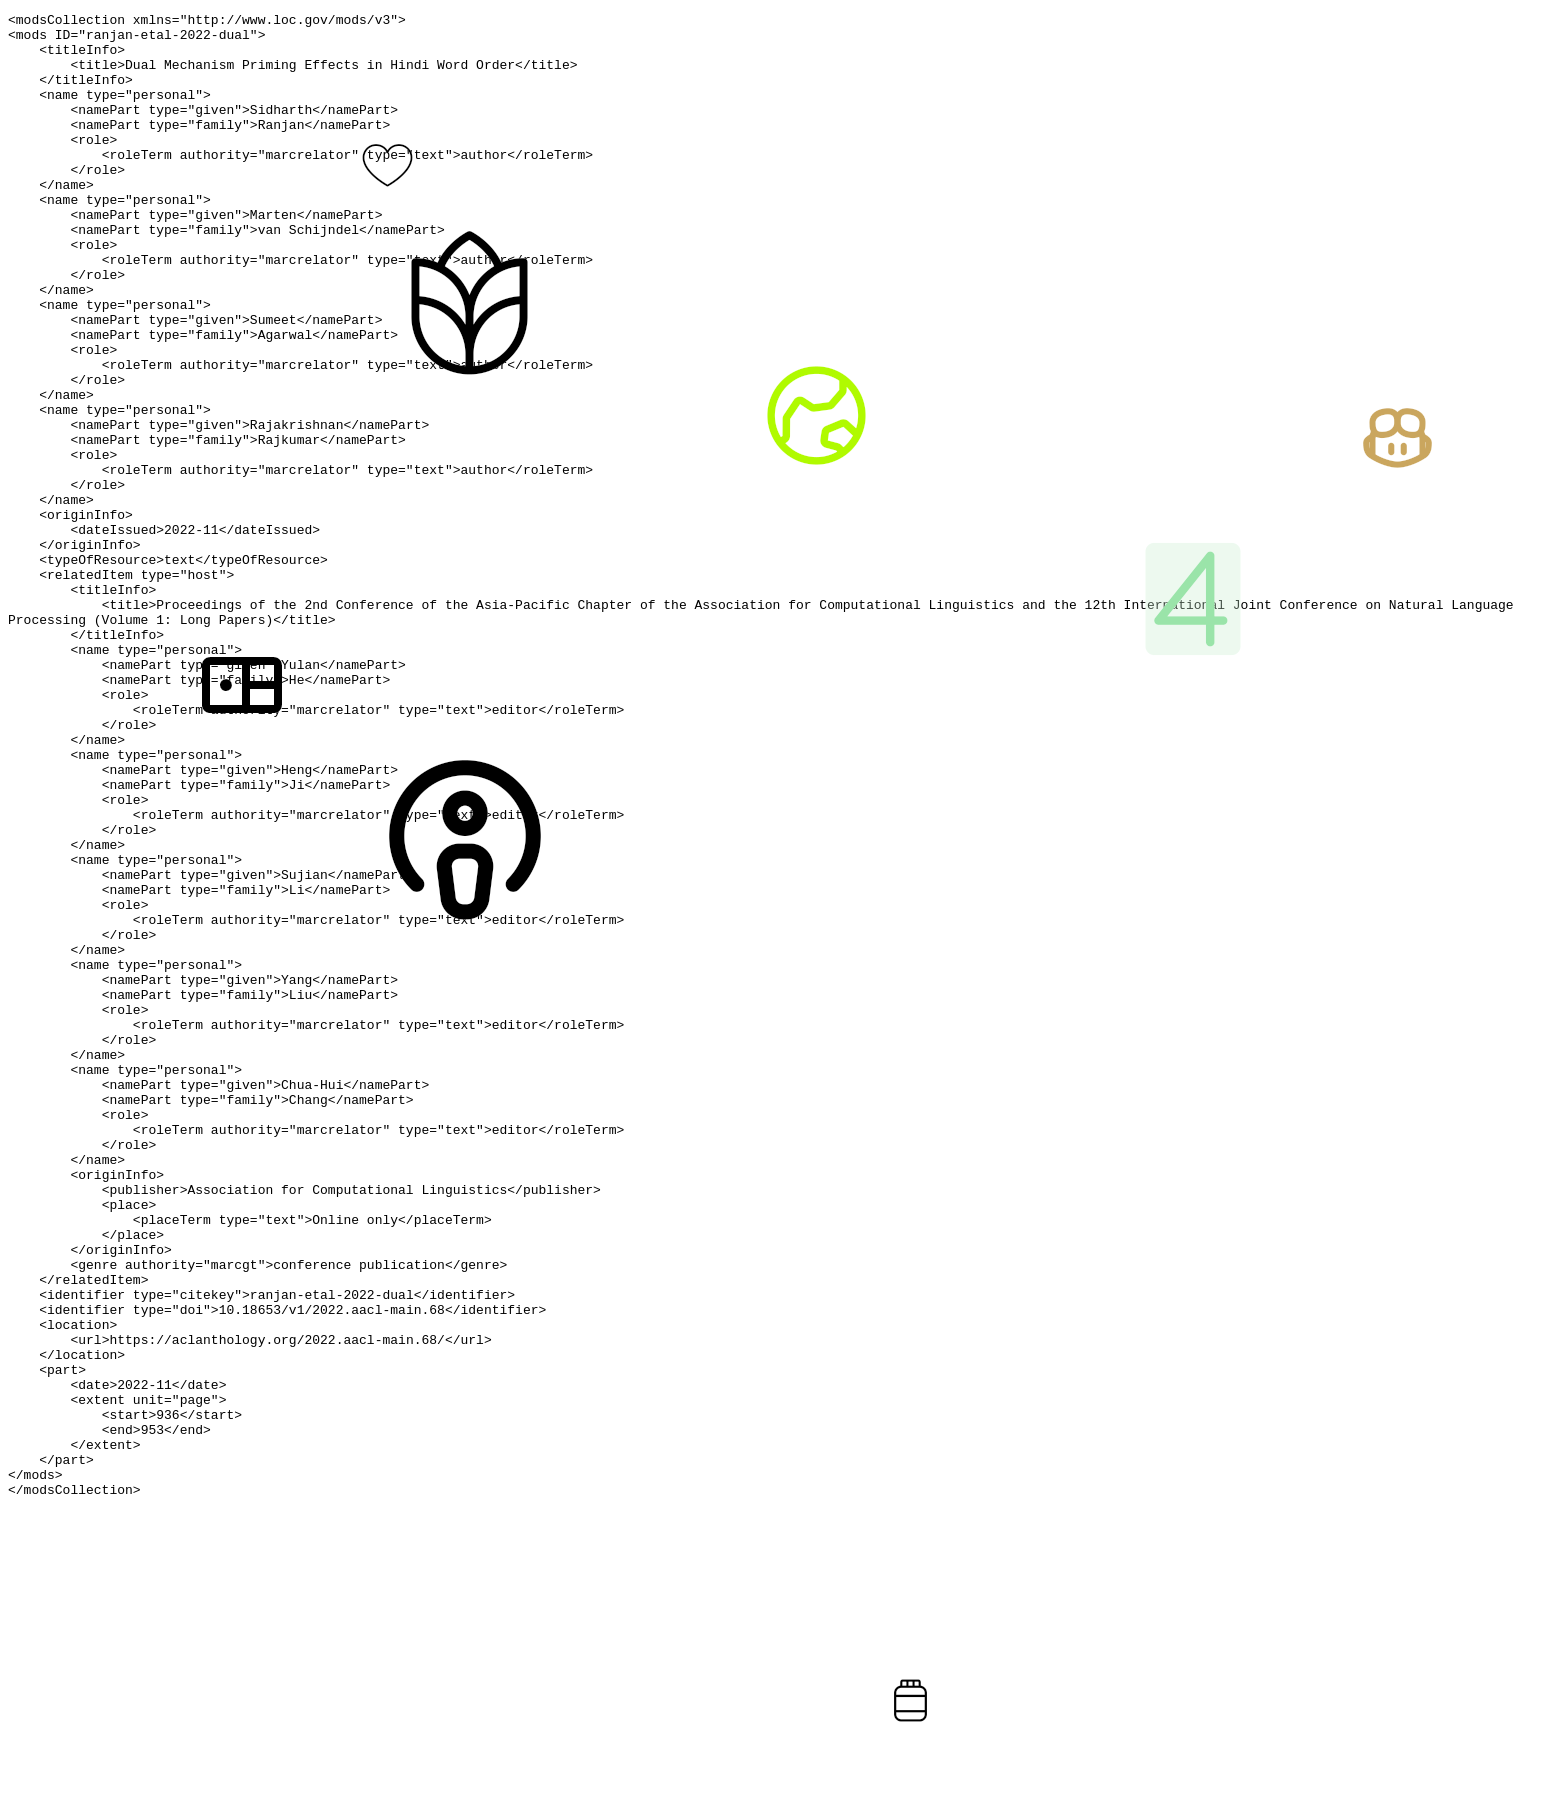  Describe the element at coordinates (465, 836) in the screenshot. I see `open apple podcasts app` at that location.